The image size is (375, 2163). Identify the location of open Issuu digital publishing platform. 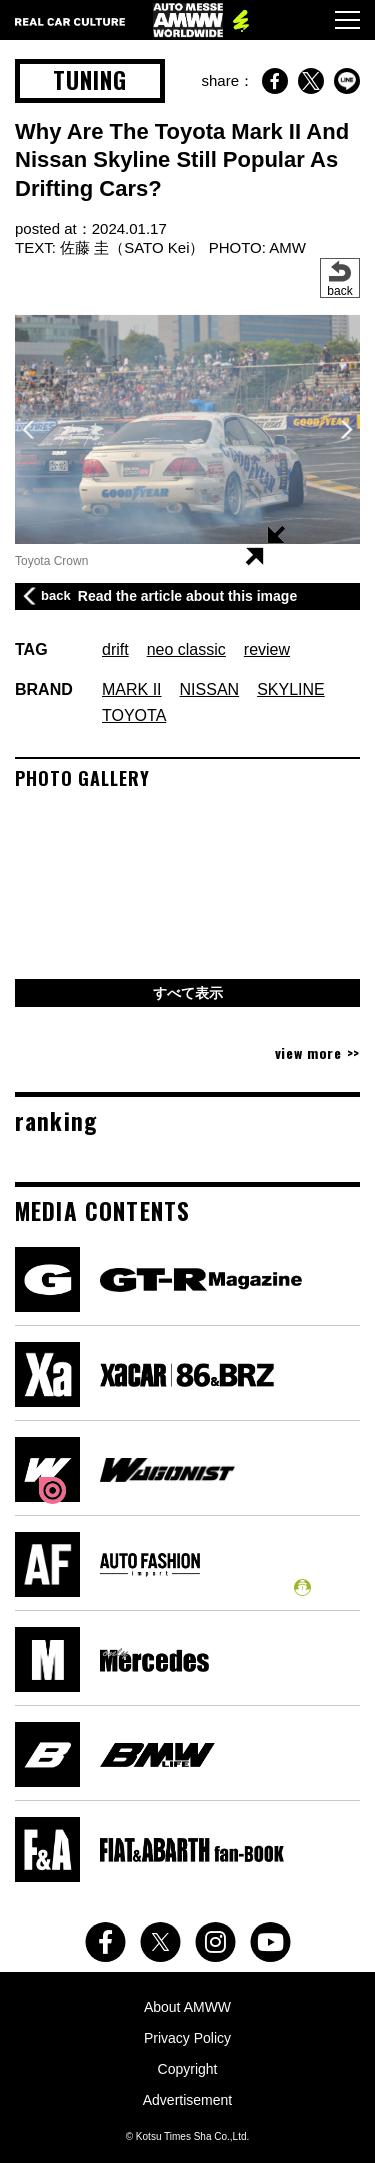
(52, 1490).